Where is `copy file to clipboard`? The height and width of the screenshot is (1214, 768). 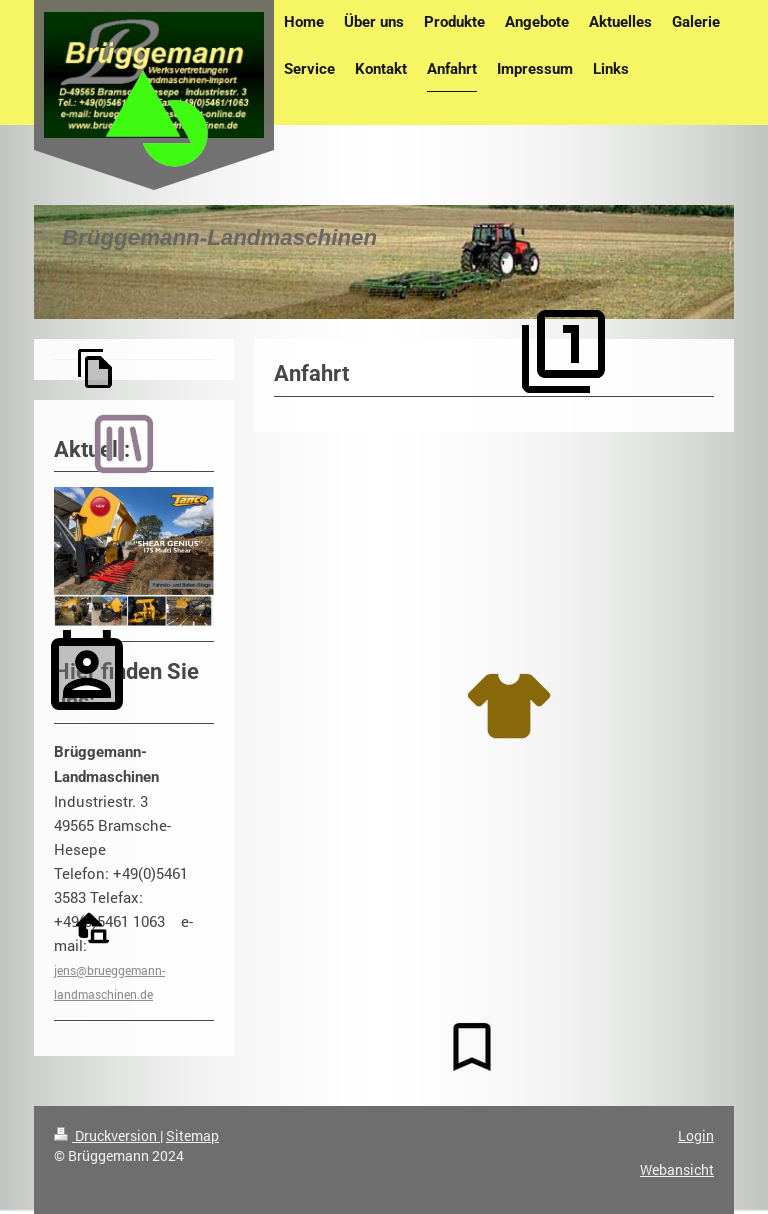
copy file to clipboard is located at coordinates (95, 368).